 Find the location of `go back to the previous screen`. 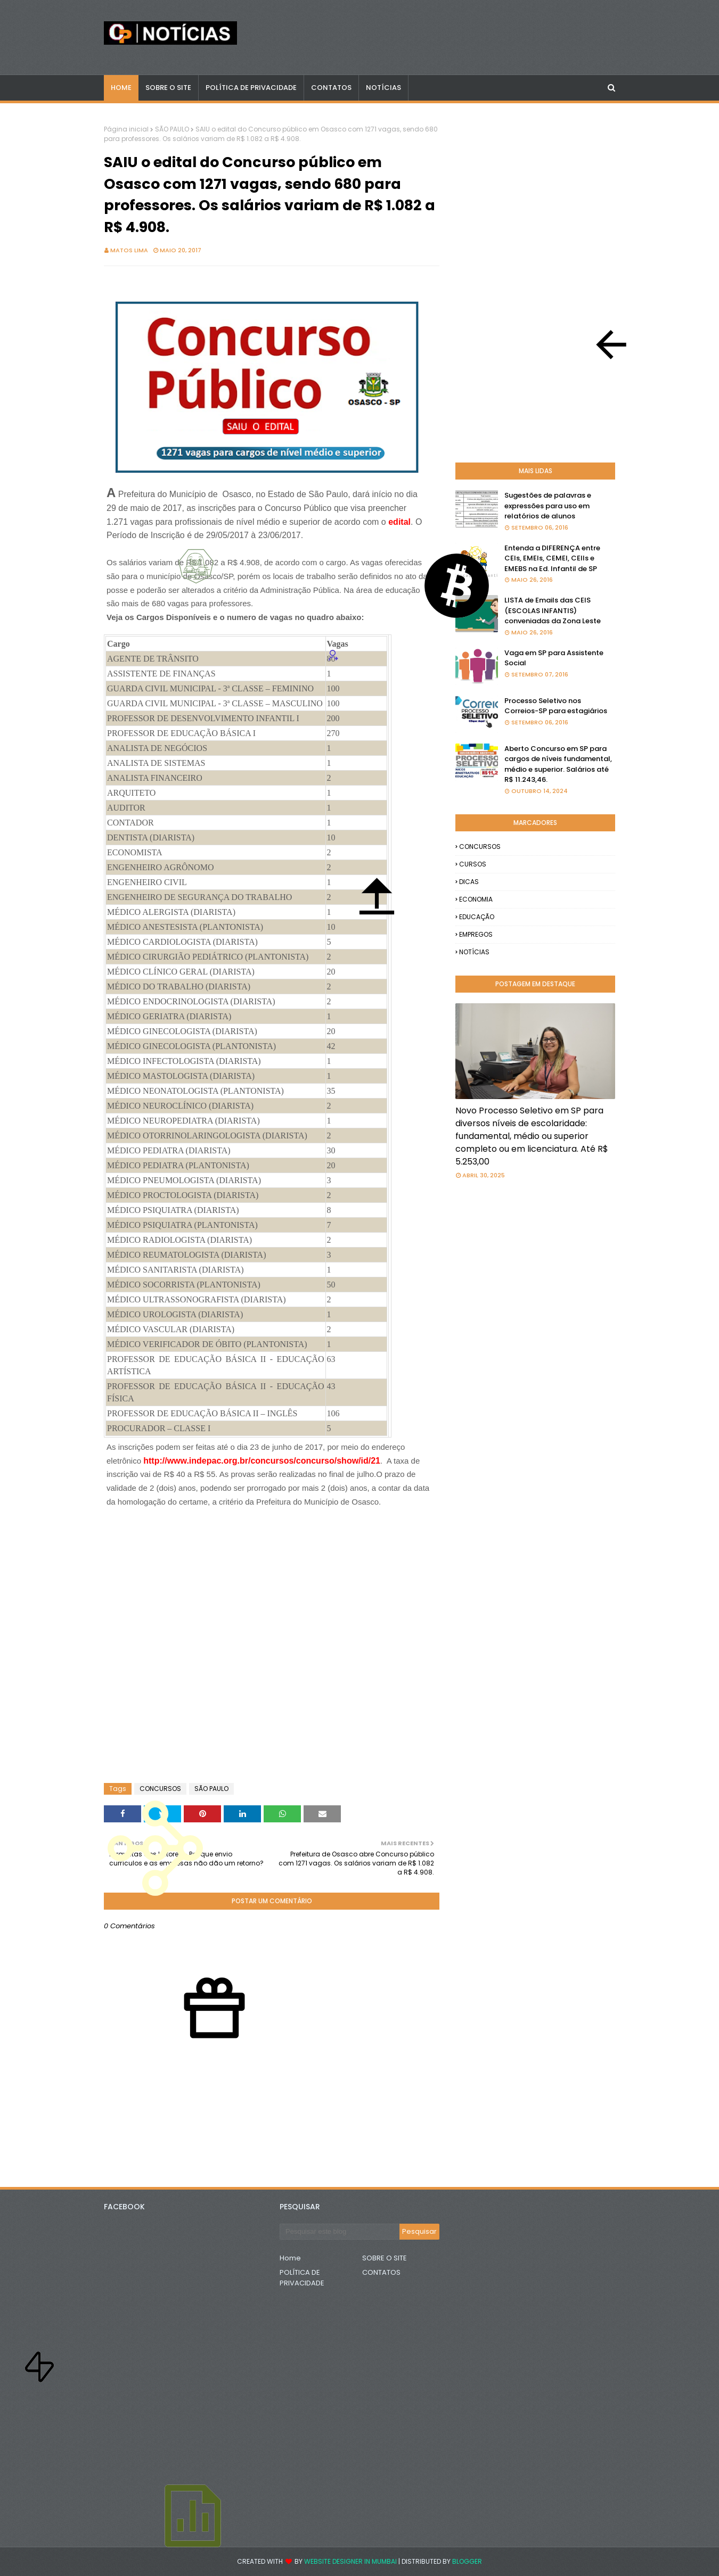

go back to the previous screen is located at coordinates (611, 344).